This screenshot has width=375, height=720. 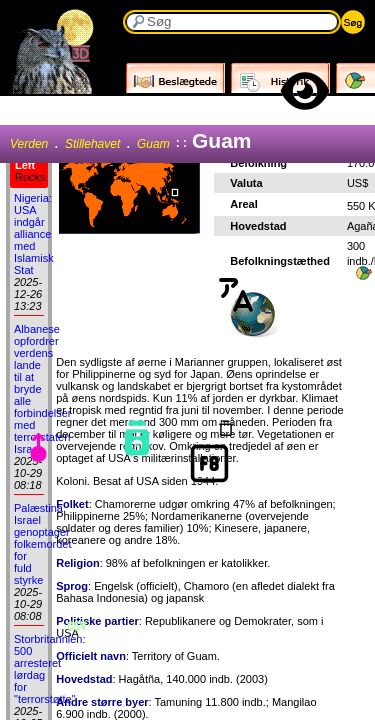 I want to click on indicates dairy or milk product category, so click(x=137, y=438).